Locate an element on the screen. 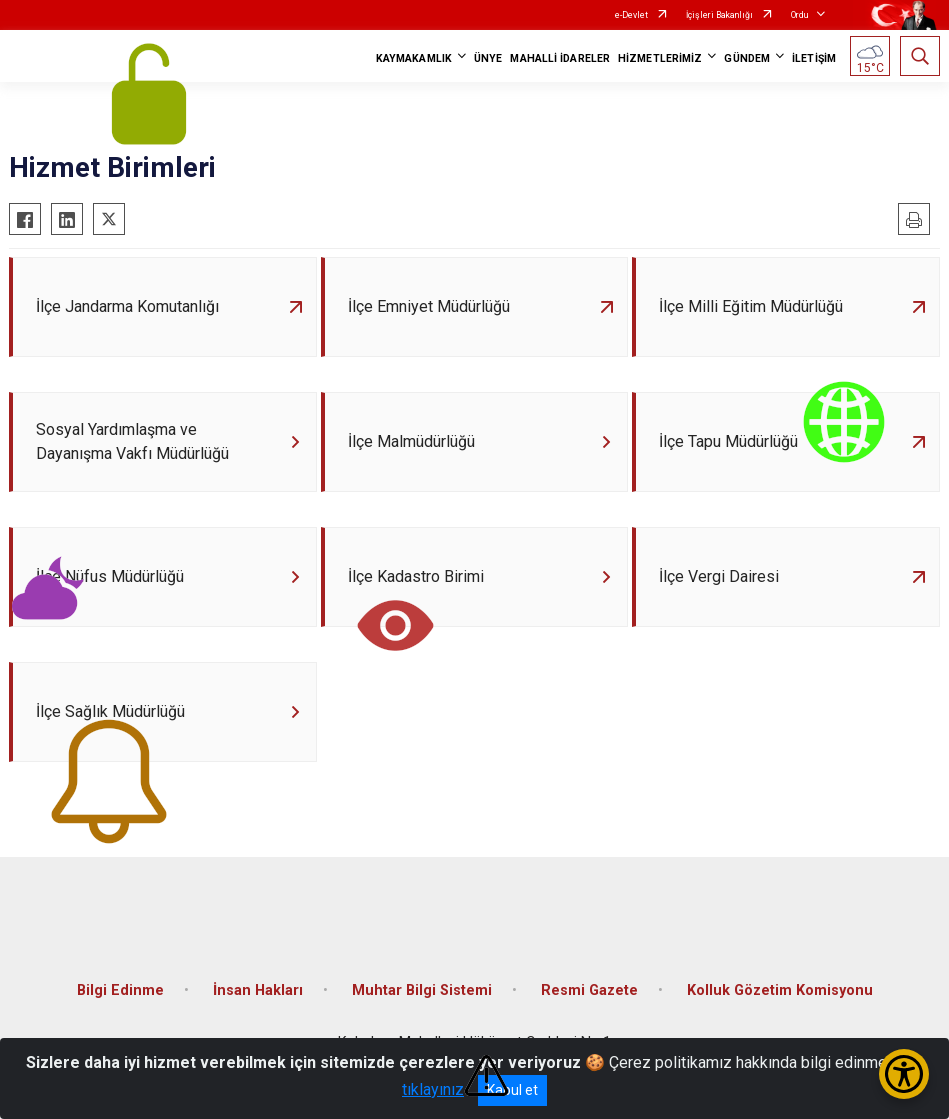 This screenshot has height=1119, width=949. view or preview content is located at coordinates (395, 625).